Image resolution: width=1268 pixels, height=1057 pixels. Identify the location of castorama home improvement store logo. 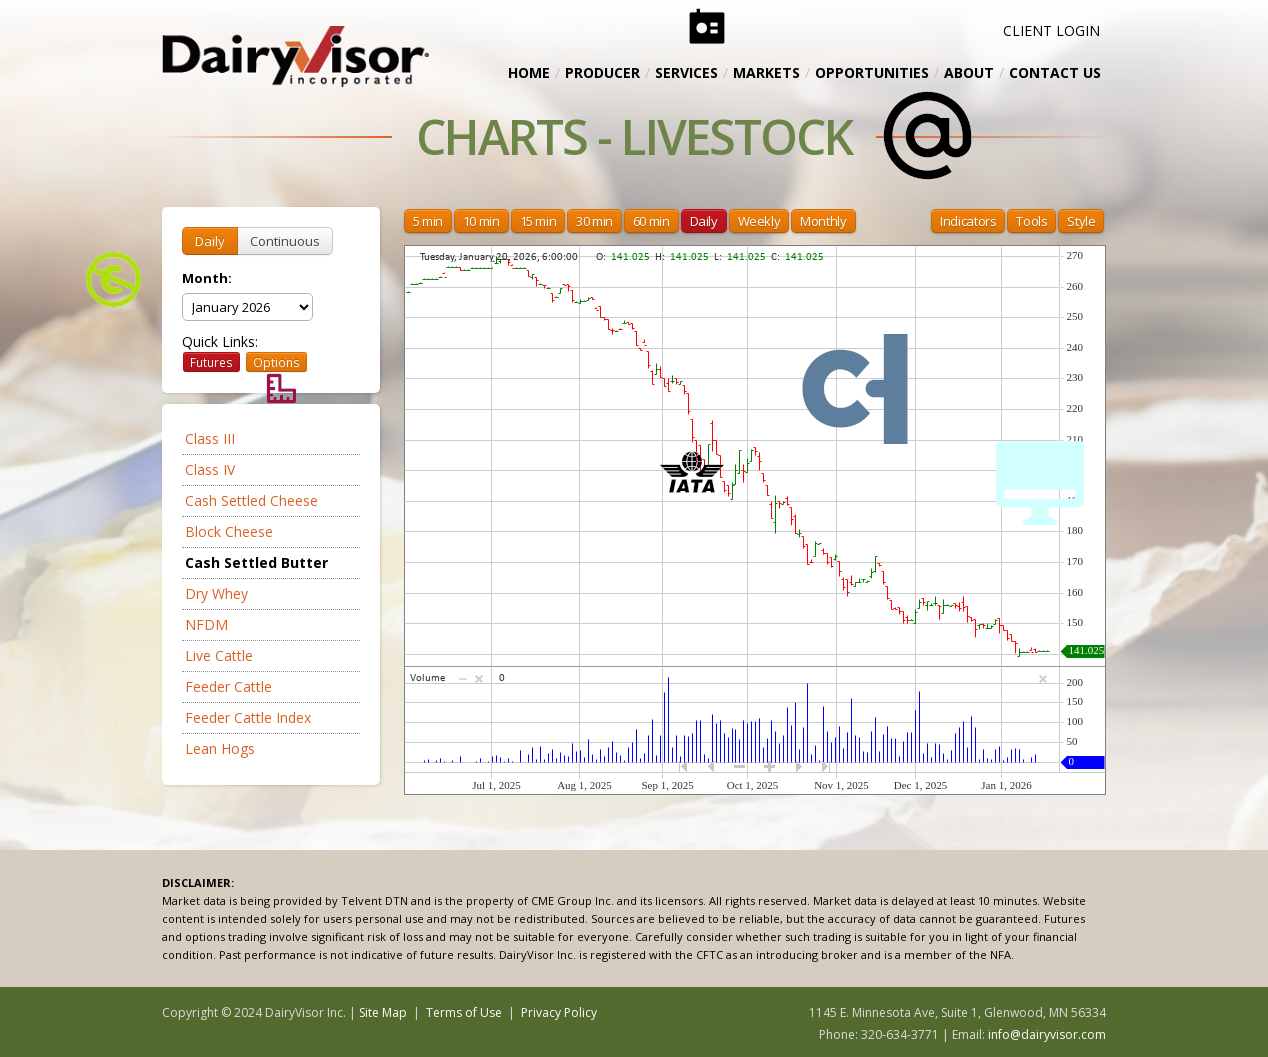
(855, 389).